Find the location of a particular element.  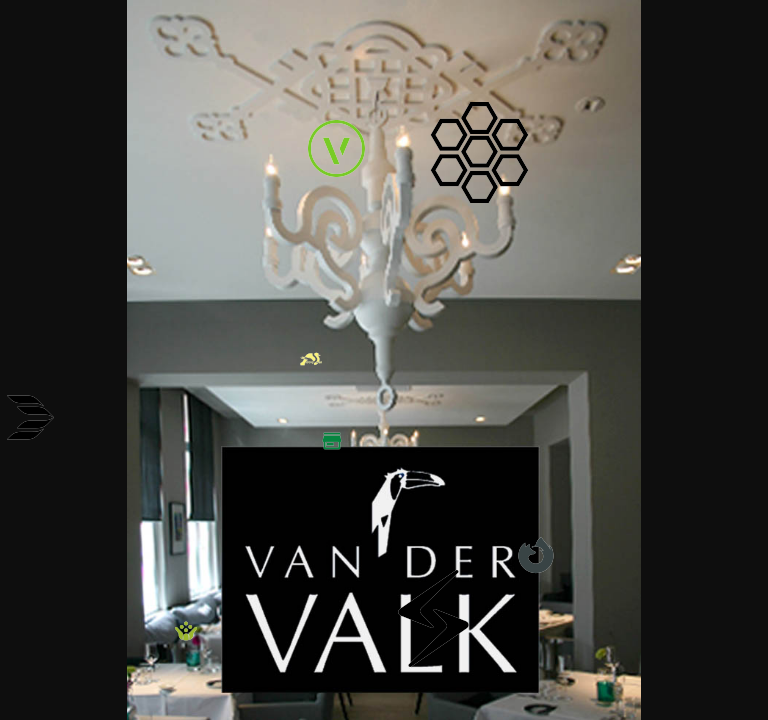

open Vectorworks application is located at coordinates (336, 148).